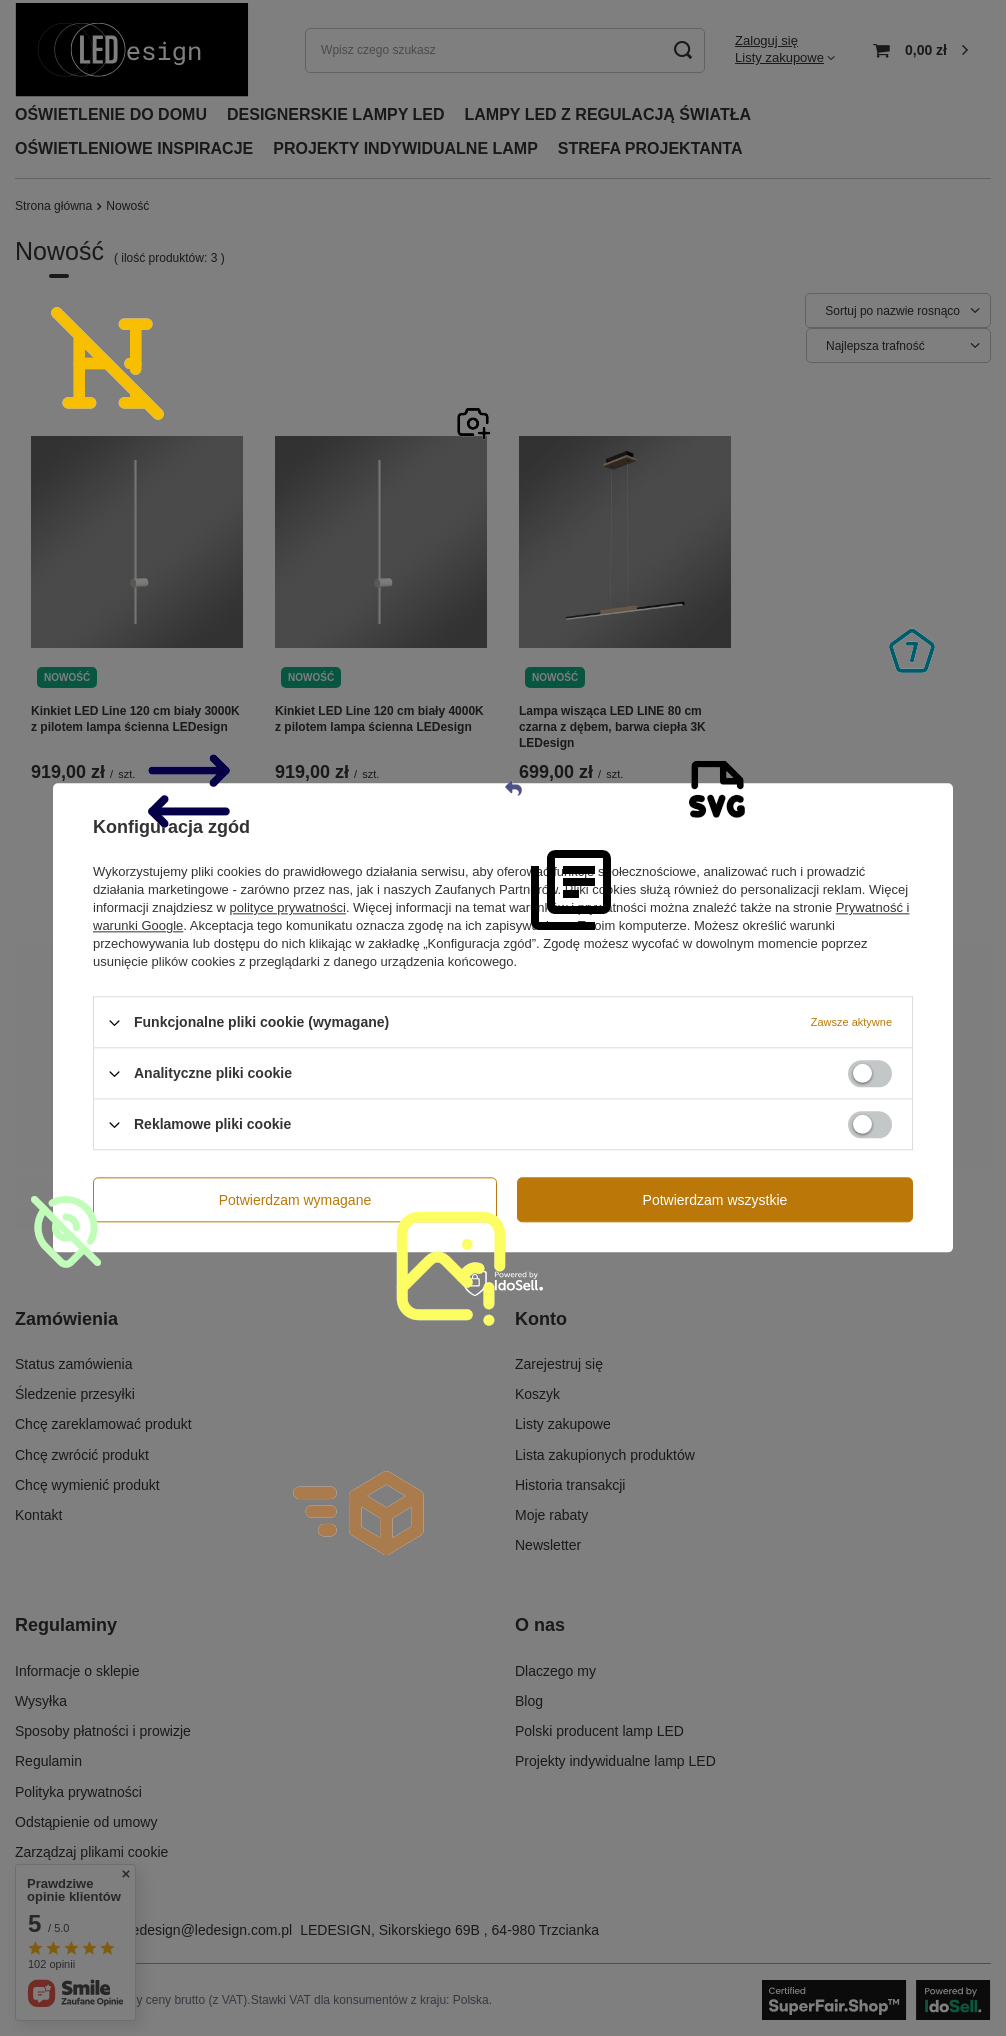  I want to click on swap or exchange items, so click(189, 791).